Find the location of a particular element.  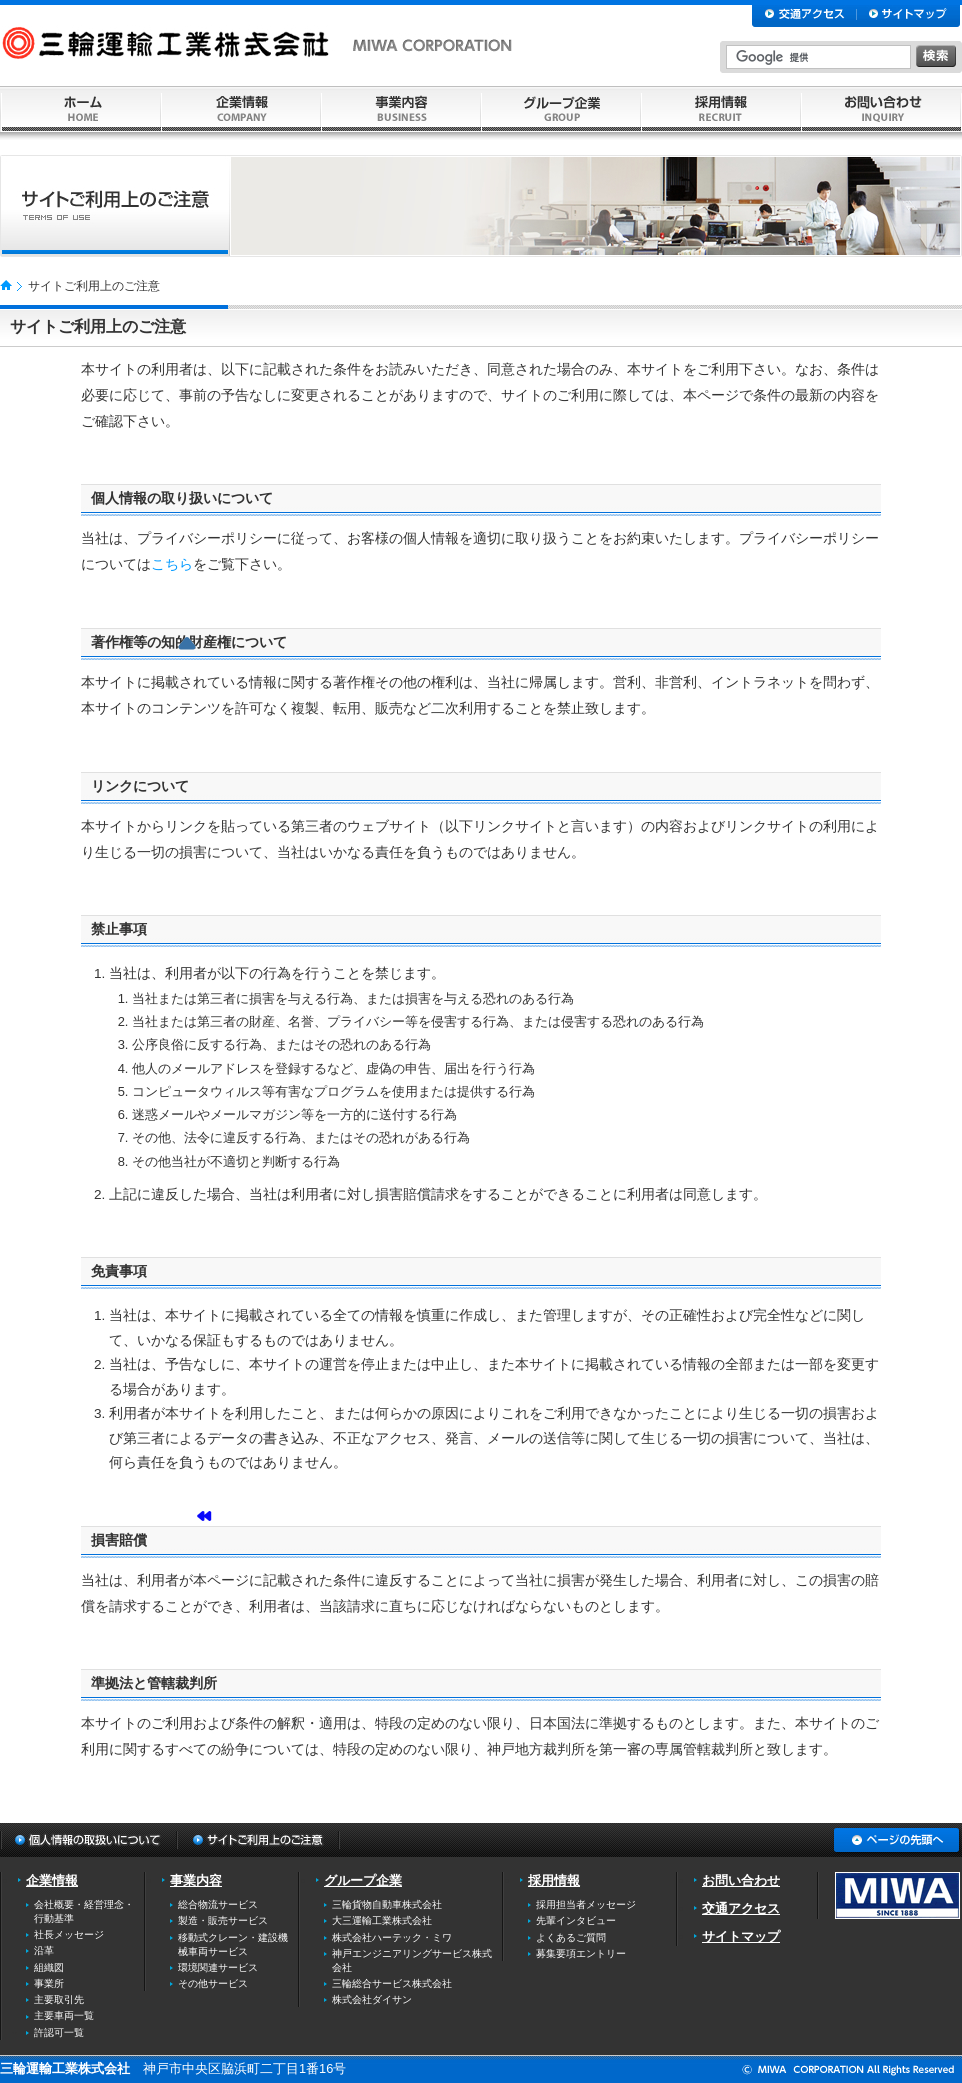

scroll to top of page is located at coordinates (187, 644).